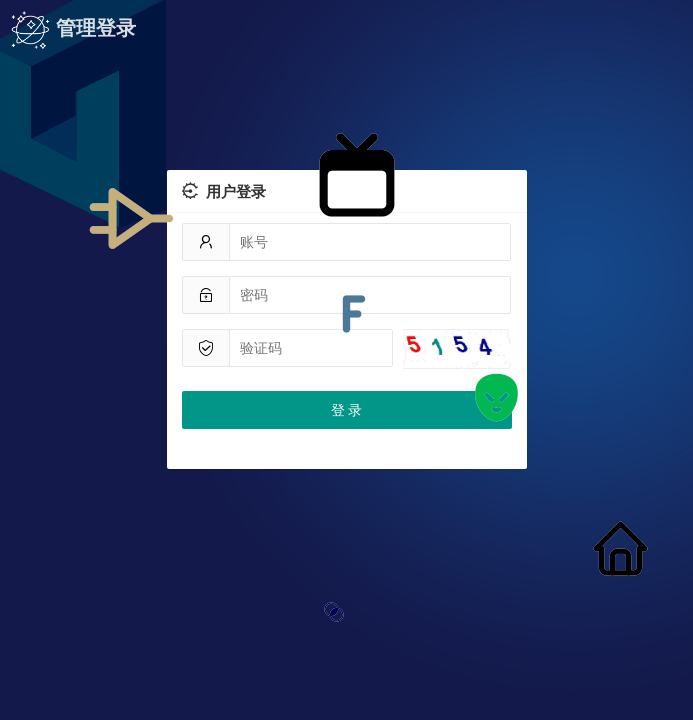 The height and width of the screenshot is (720, 693). What do you see at coordinates (131, 218) in the screenshot?
I see `logic buffer gate symbol in circuit design` at bounding box center [131, 218].